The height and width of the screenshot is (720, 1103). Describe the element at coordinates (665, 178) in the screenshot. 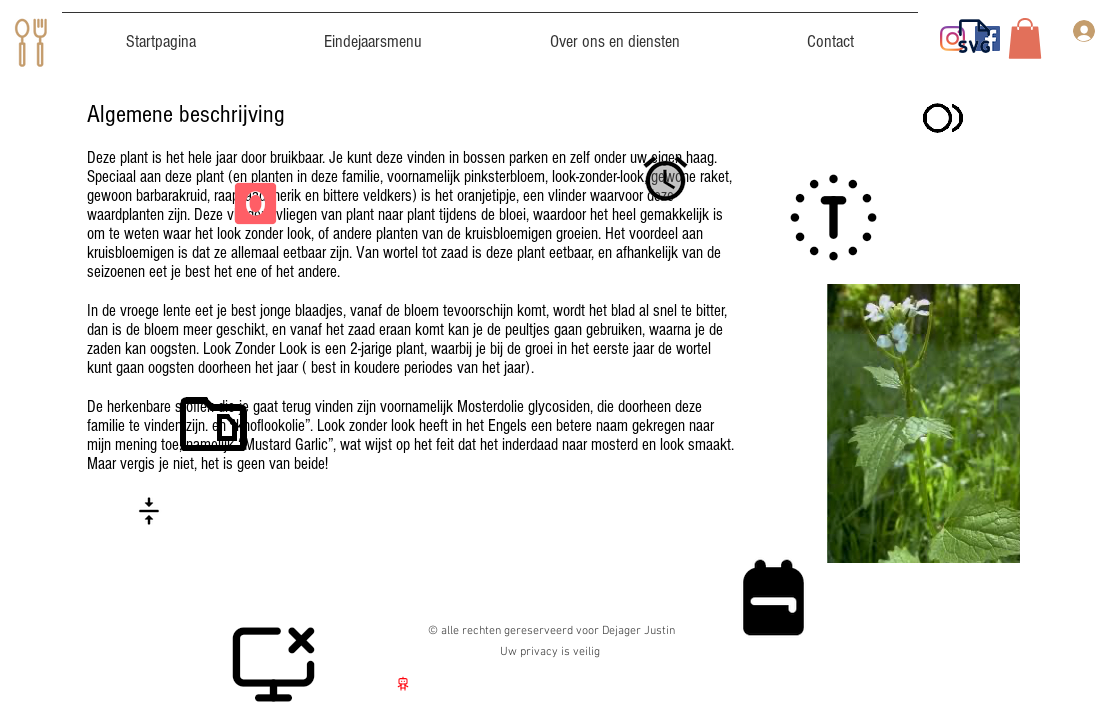

I see `view and manage alarms` at that location.